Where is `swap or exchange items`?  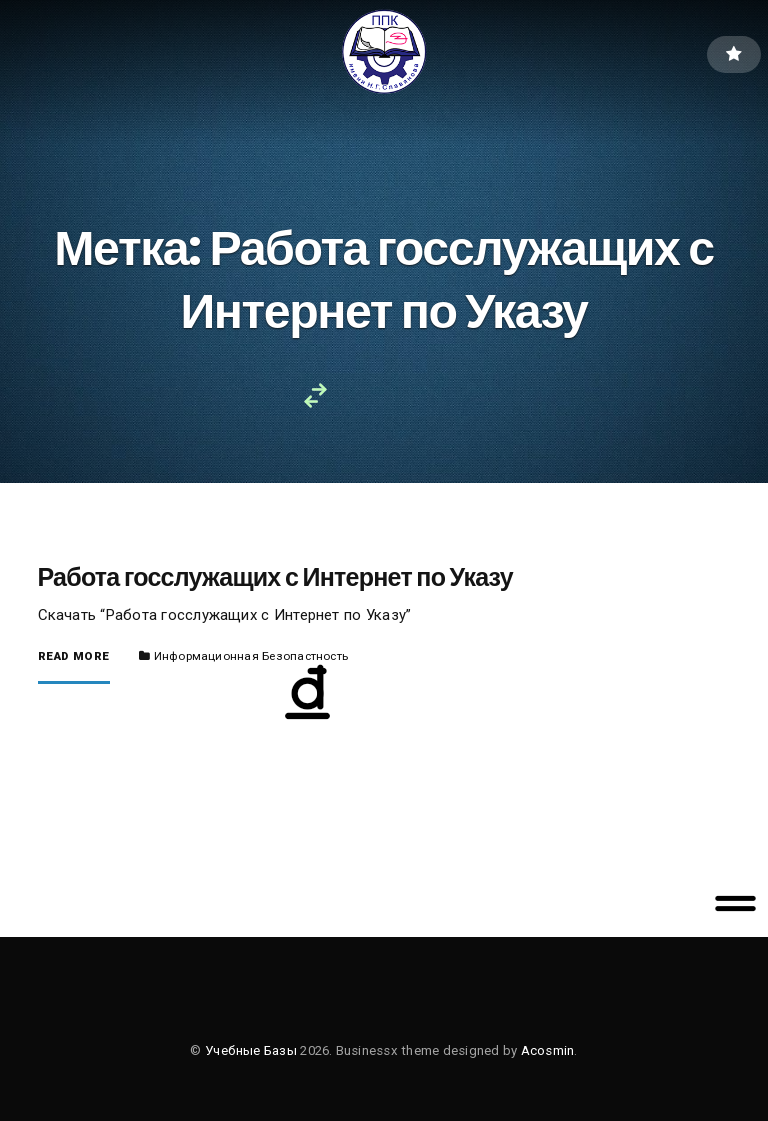 swap or exchange items is located at coordinates (315, 395).